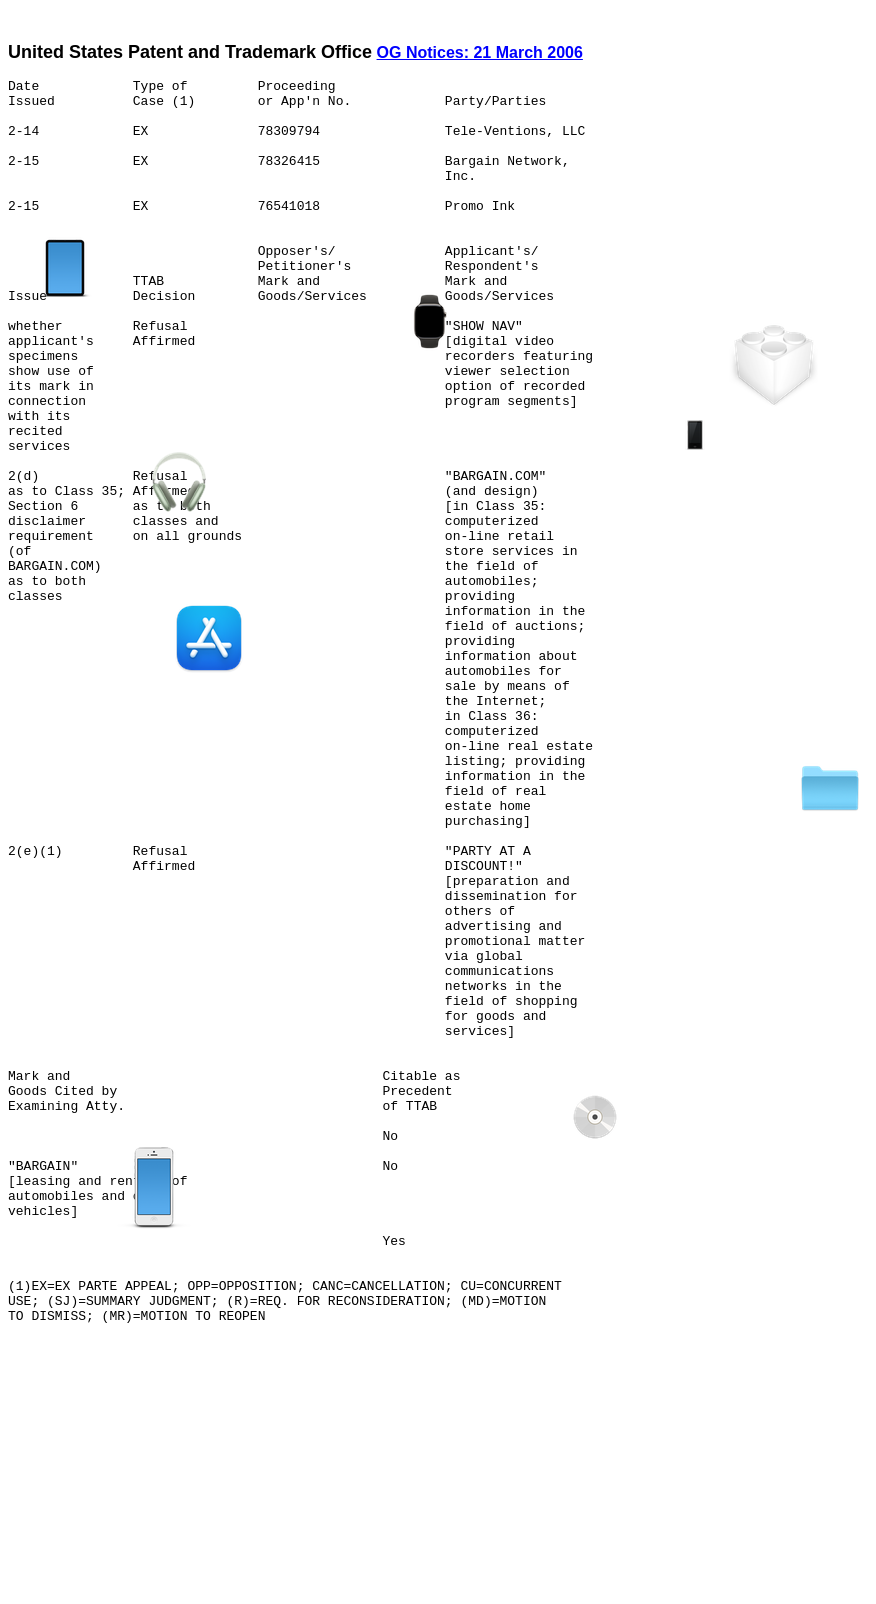  What do you see at coordinates (209, 638) in the screenshot?
I see `open the App Store to browse and download apps` at bounding box center [209, 638].